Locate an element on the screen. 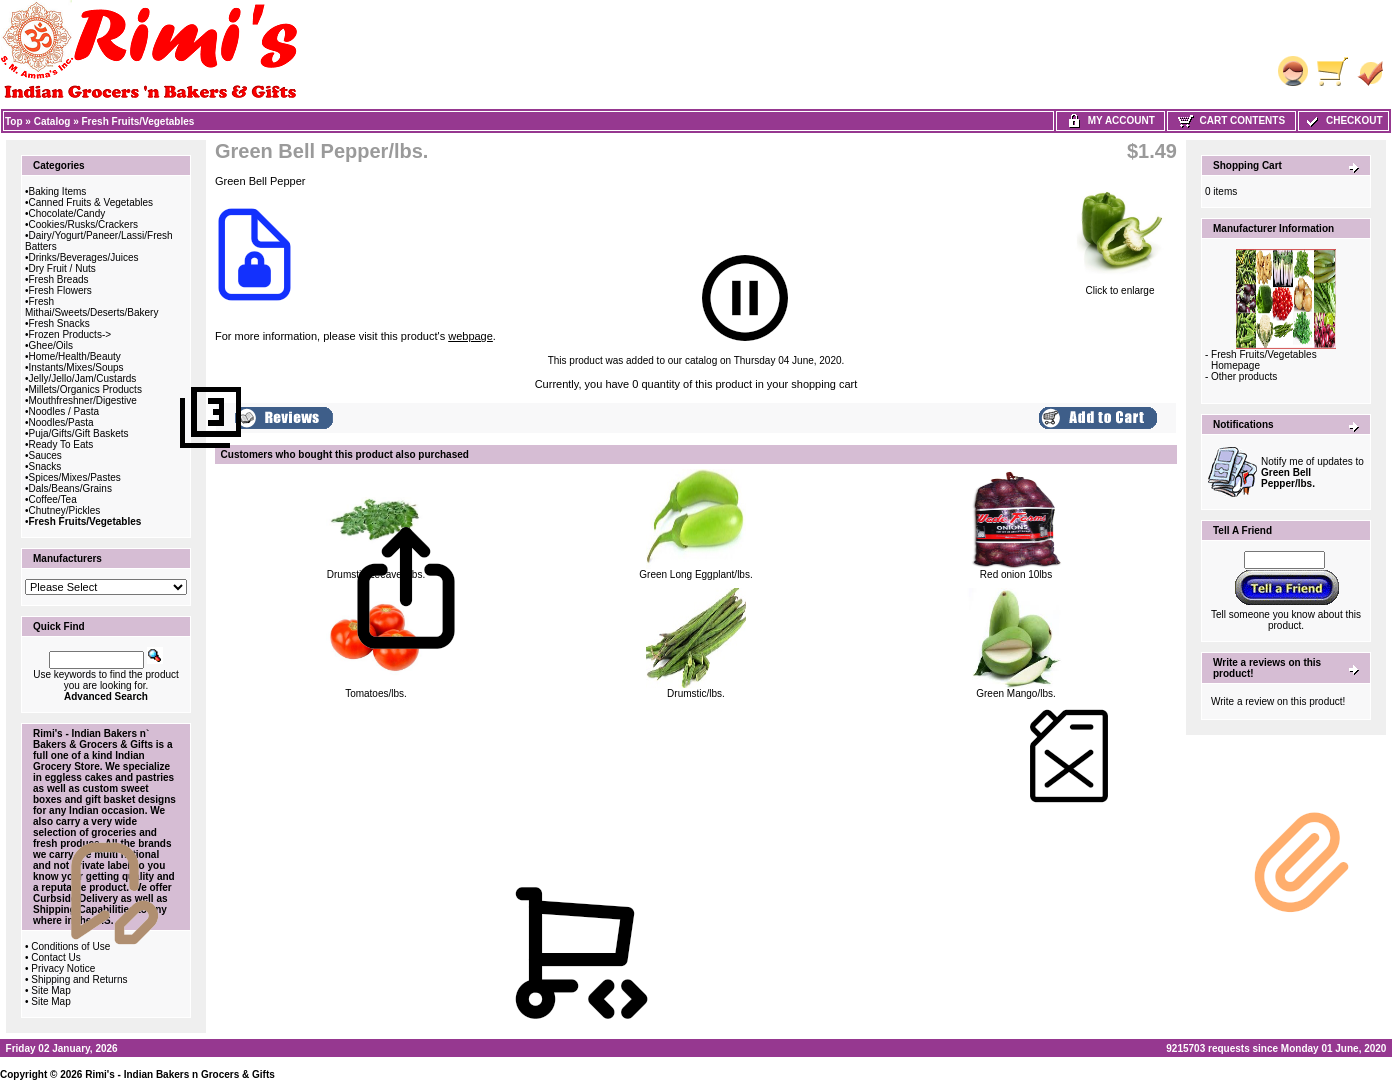  attach a file to your message is located at coordinates (1300, 862).